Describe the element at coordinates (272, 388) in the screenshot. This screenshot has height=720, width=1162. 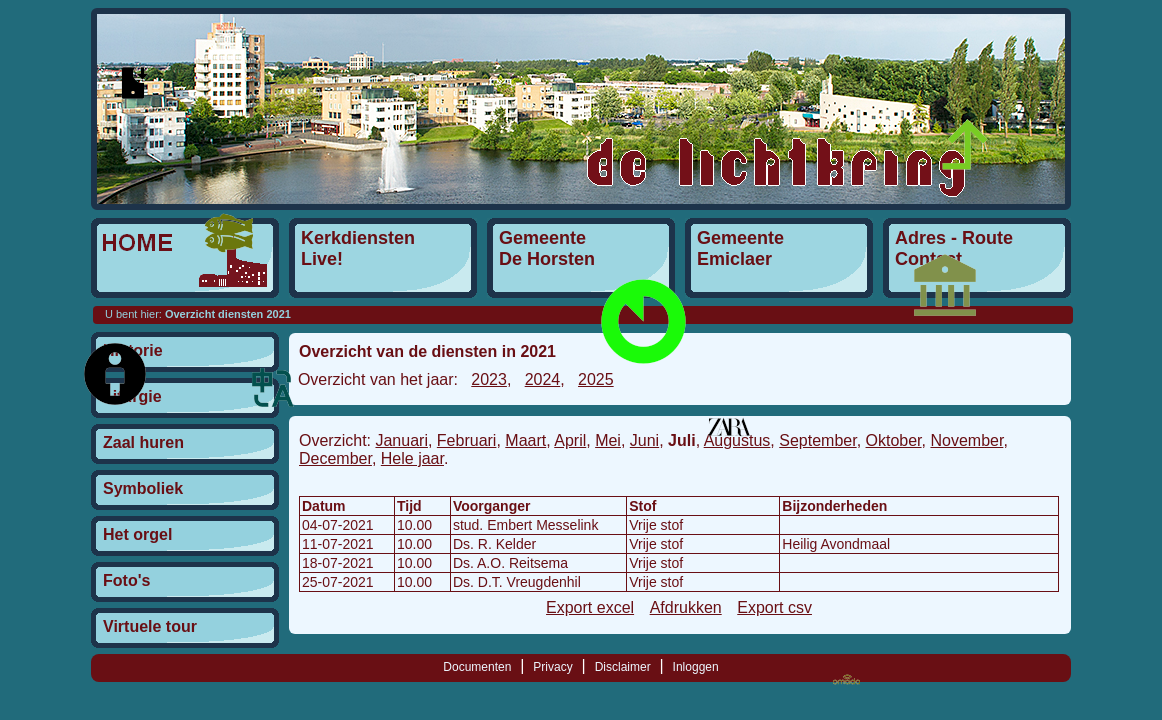
I see `translate text to another language` at that location.